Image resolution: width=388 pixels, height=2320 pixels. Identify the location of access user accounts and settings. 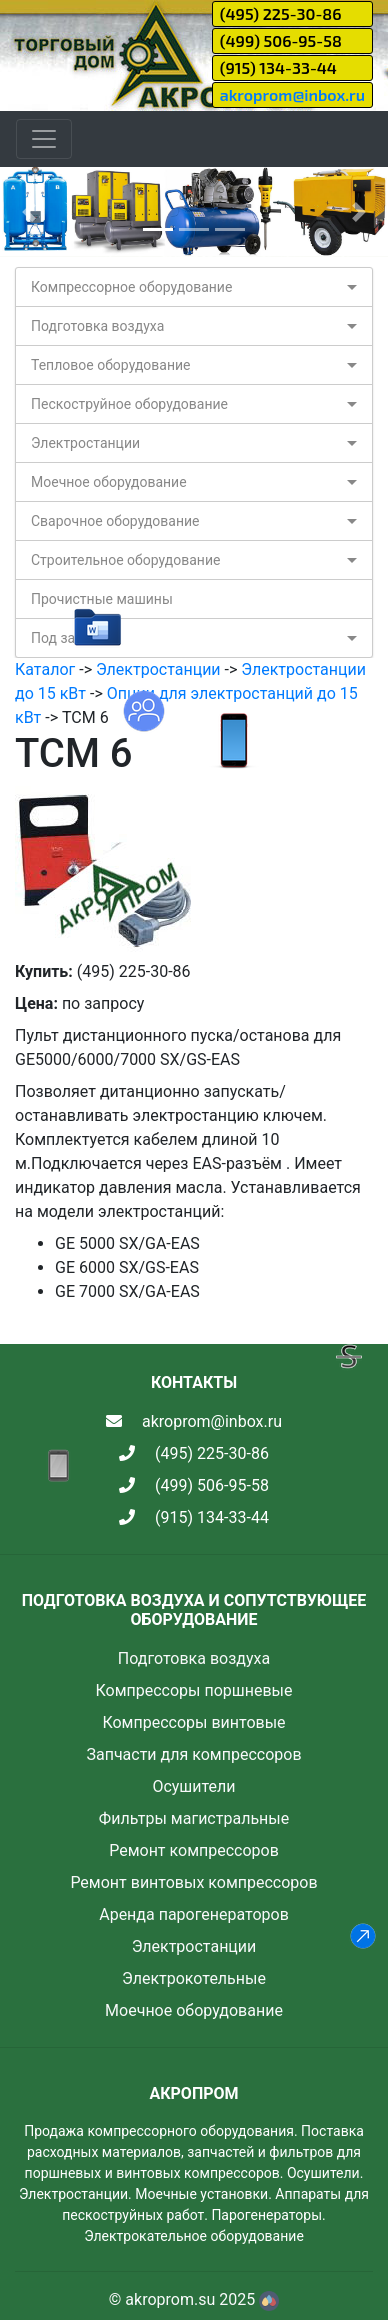
(144, 711).